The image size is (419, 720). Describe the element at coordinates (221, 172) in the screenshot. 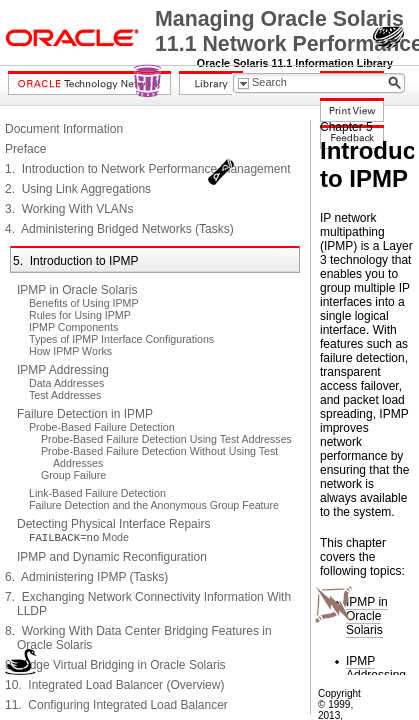

I see `access snowboarding or winter sports content` at that location.